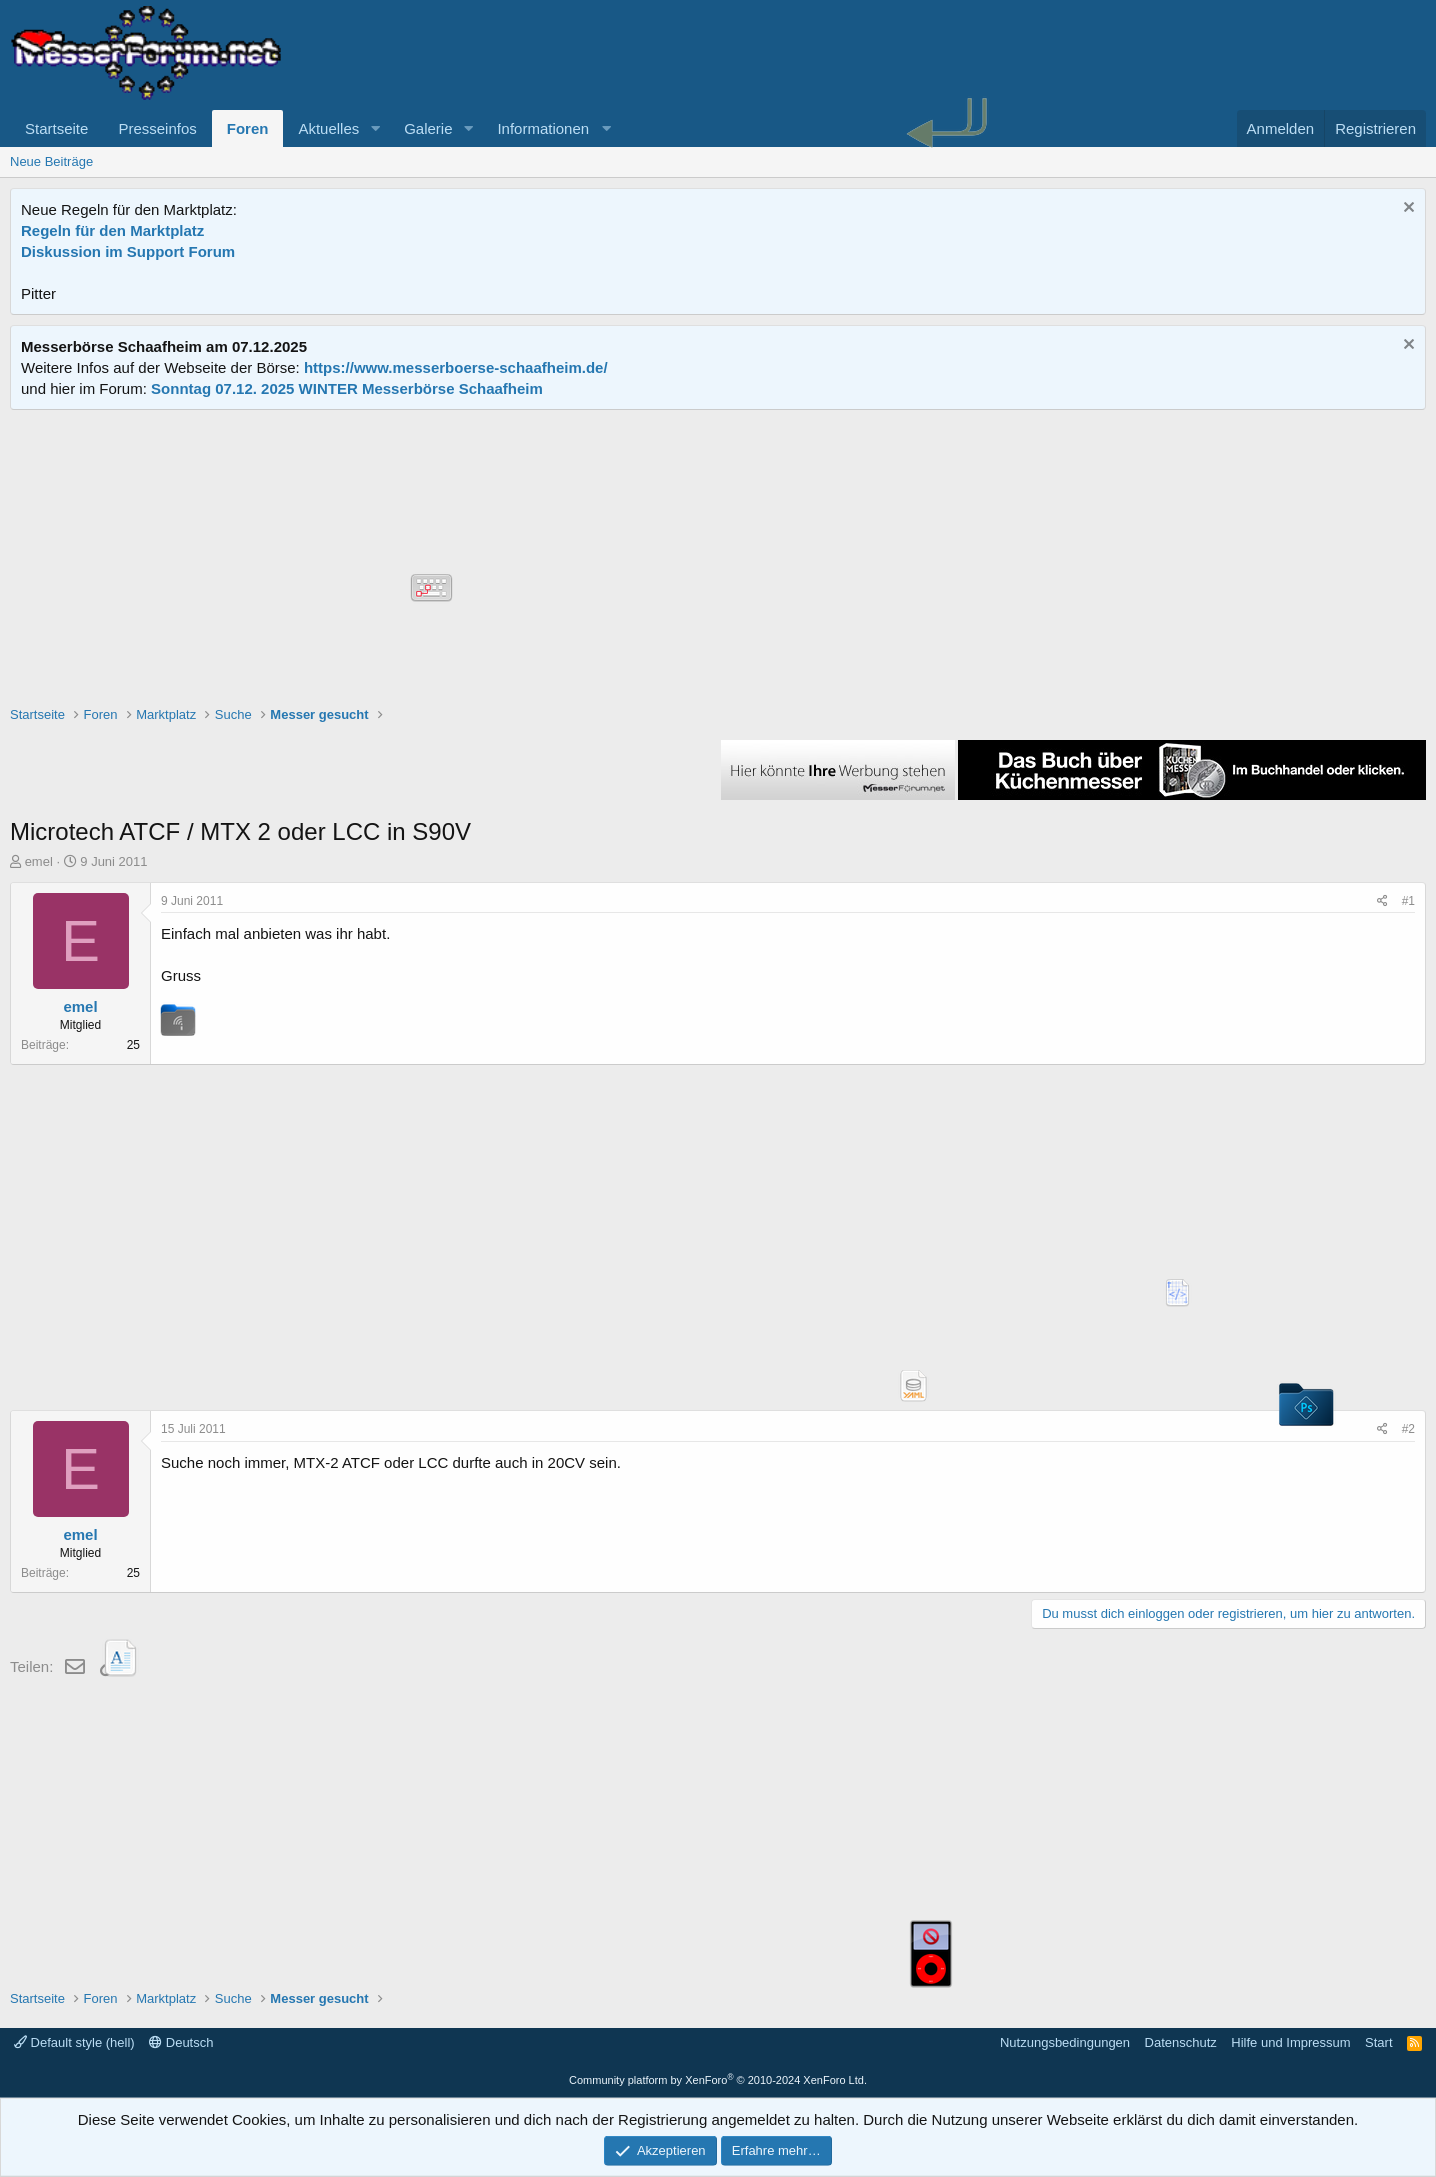 The height and width of the screenshot is (2177, 1436). I want to click on open folder containing Adobe Photoshop Express files, so click(1306, 1406).